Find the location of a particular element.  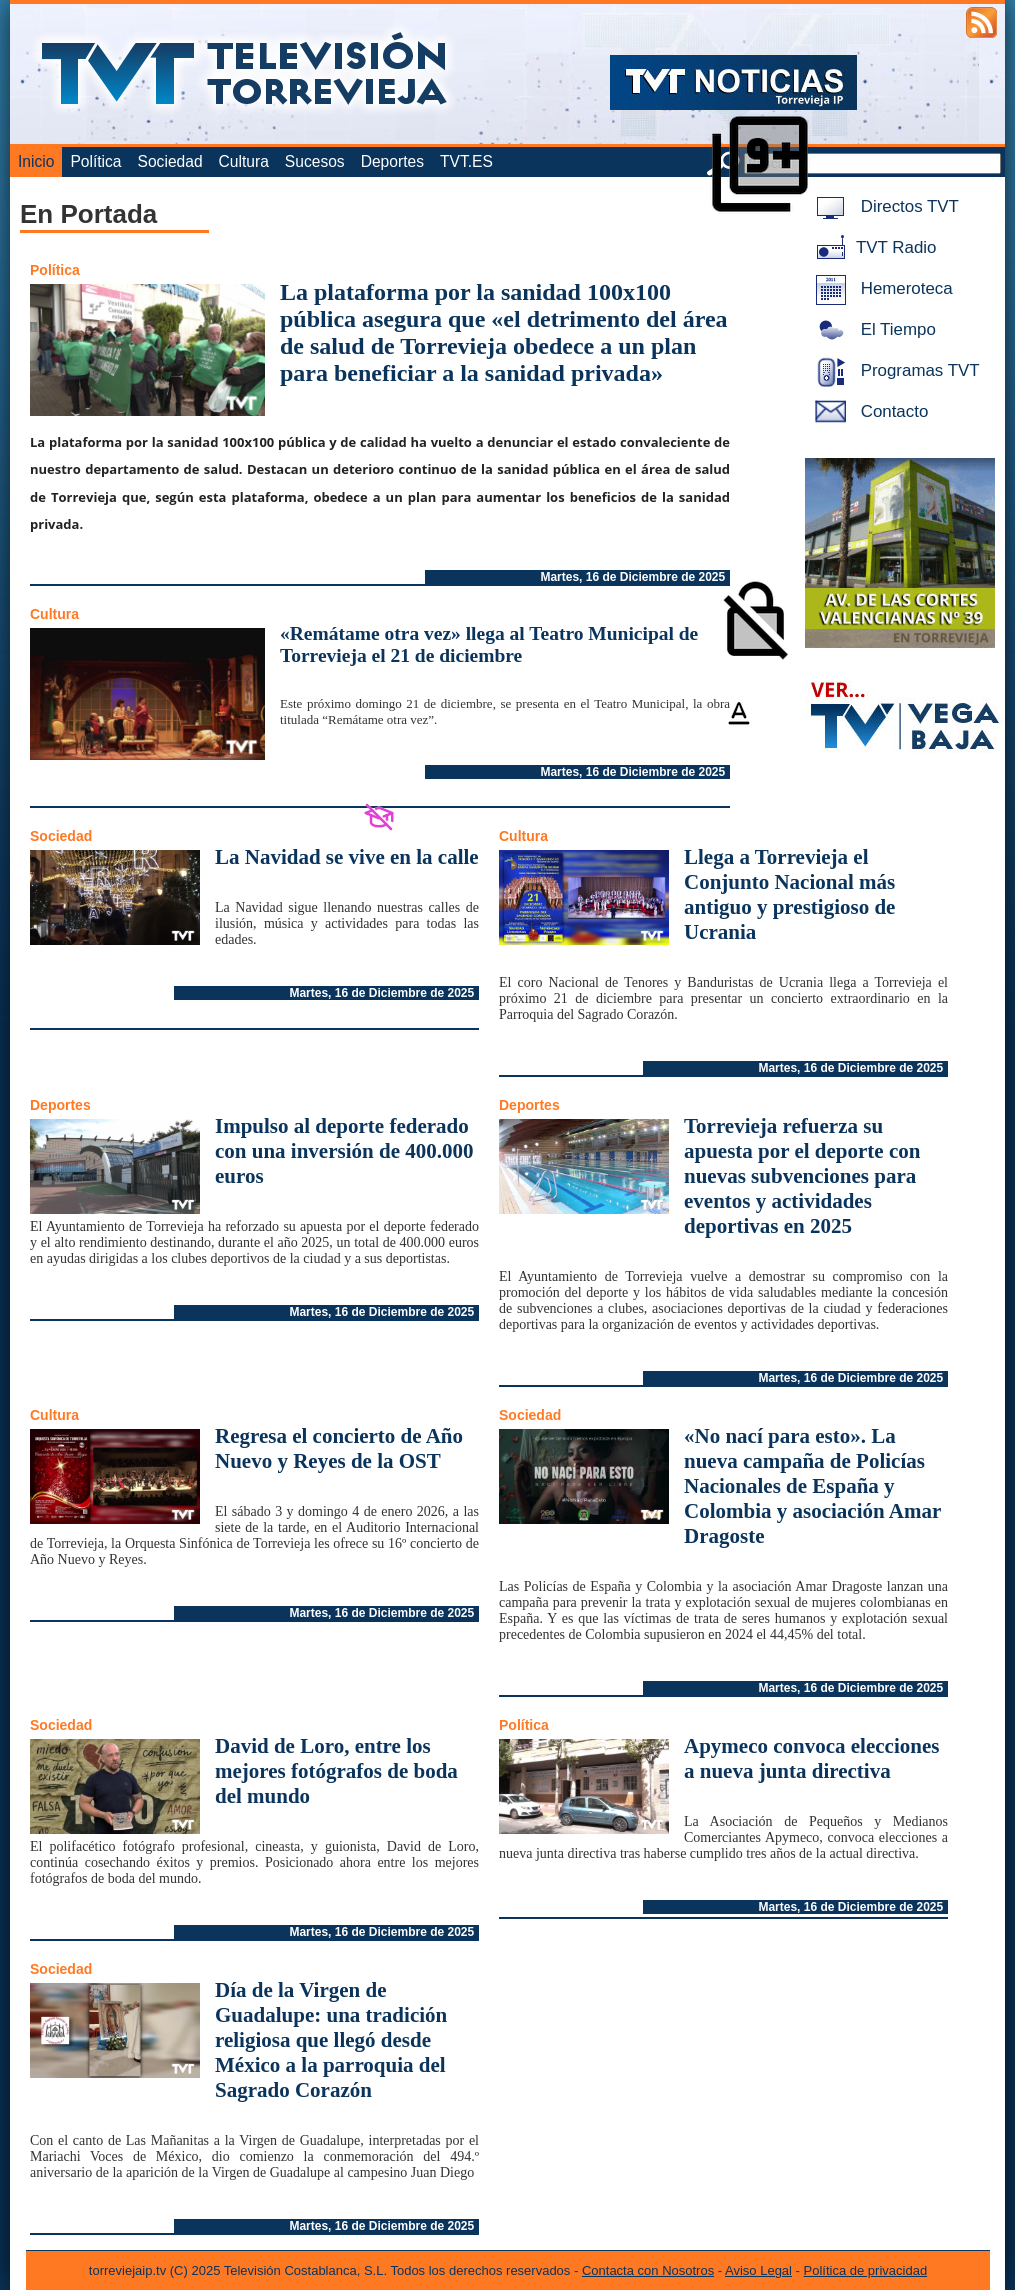

indicates an unencrypted or insecure connection is located at coordinates (755, 620).